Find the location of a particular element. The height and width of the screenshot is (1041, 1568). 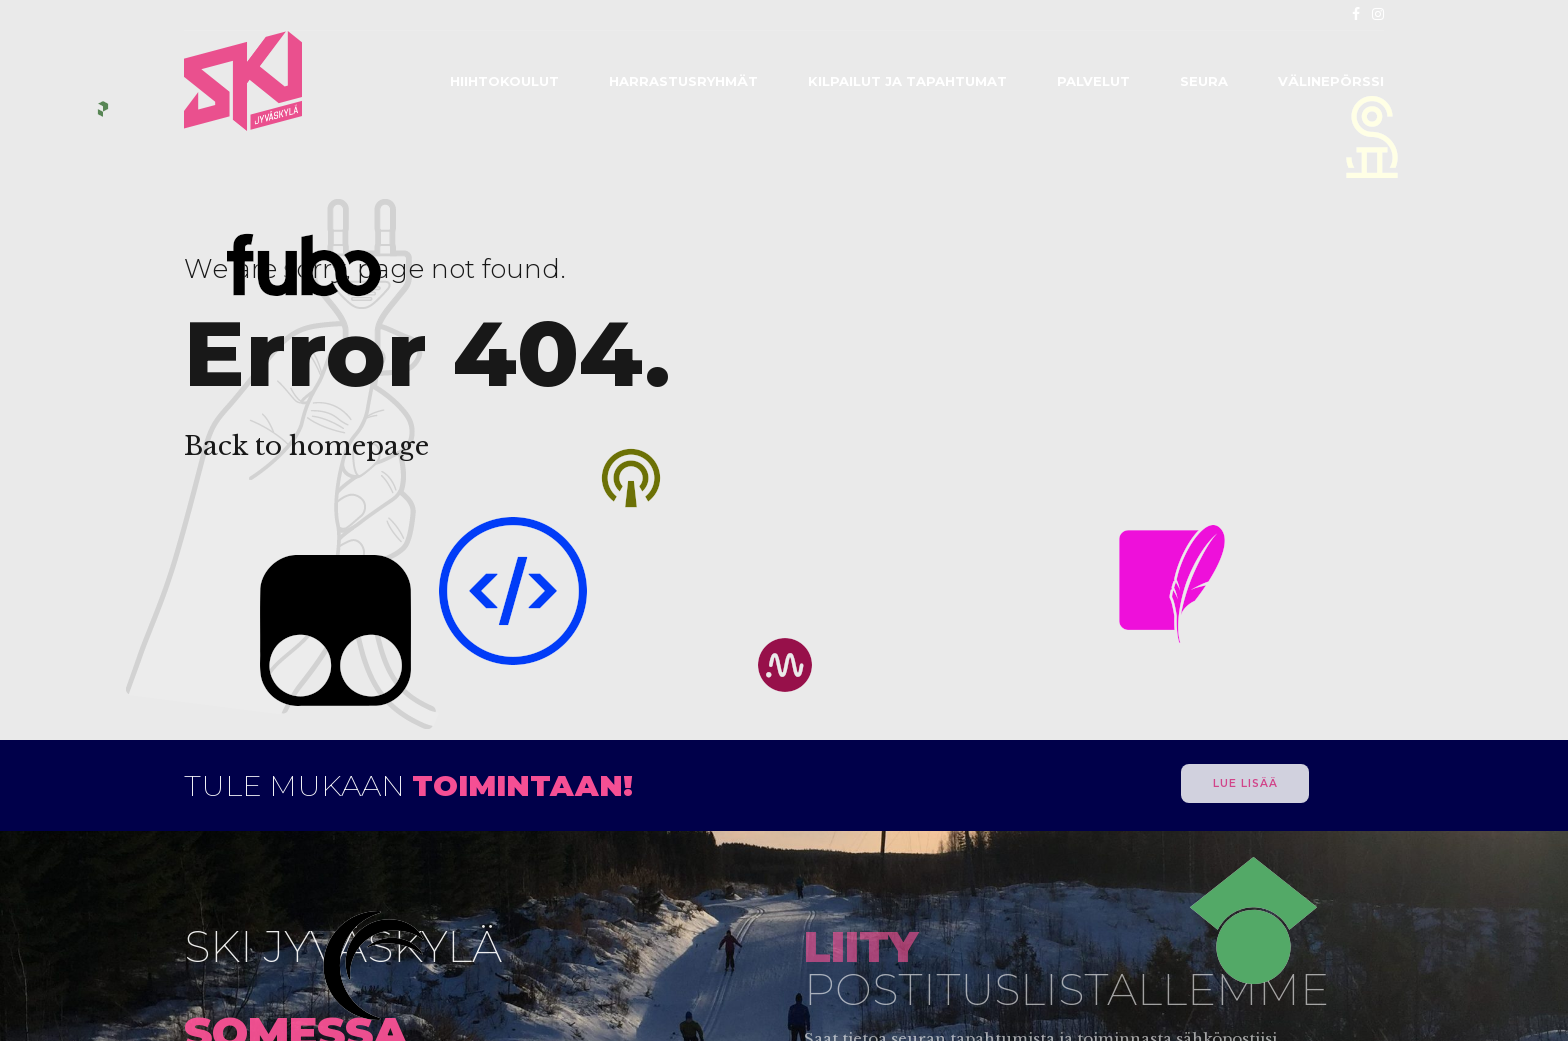

indicates network or signal strength is located at coordinates (631, 478).